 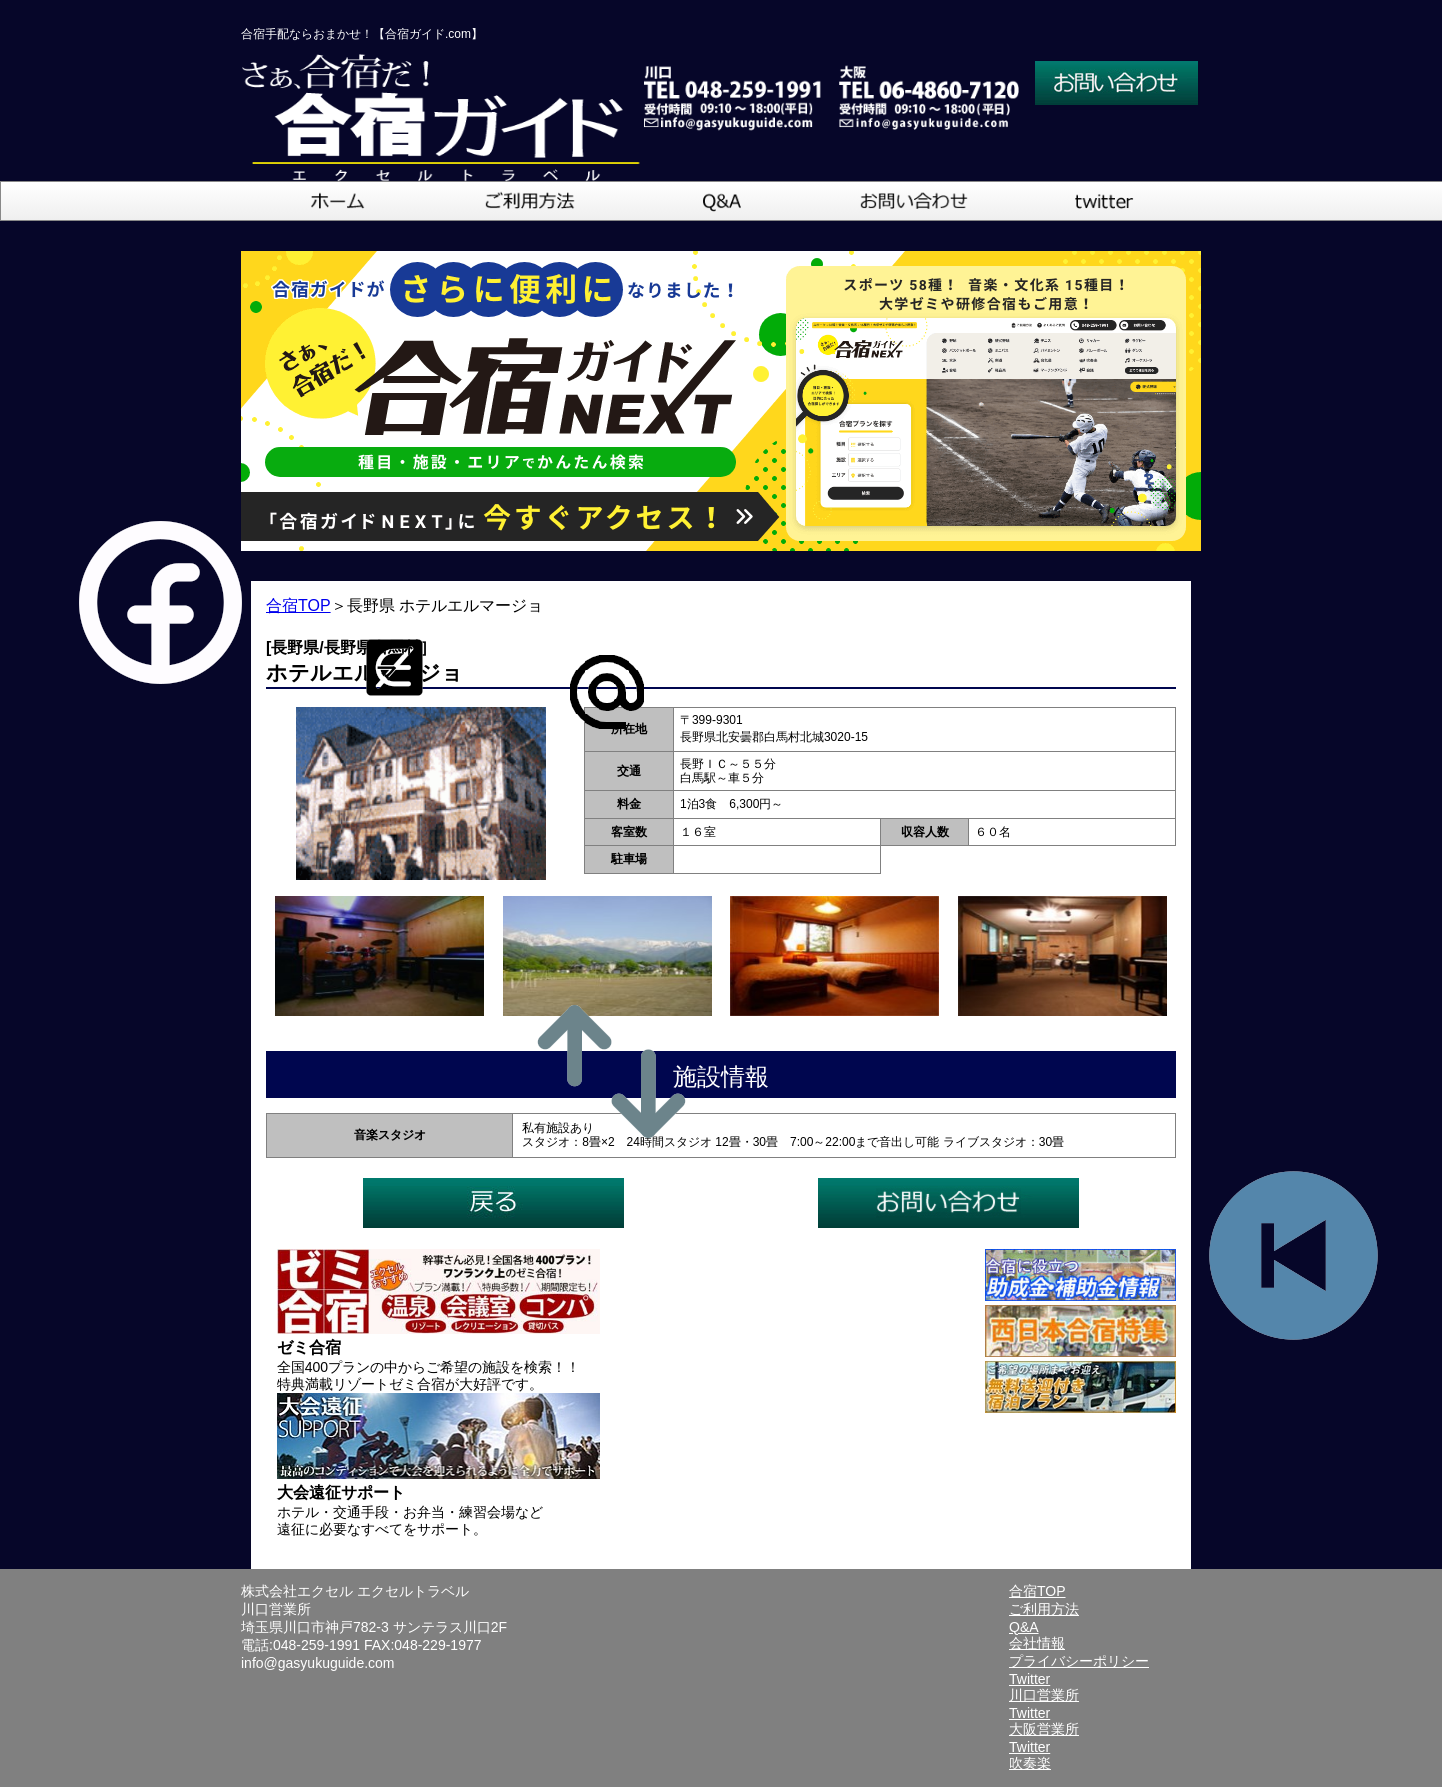 What do you see at coordinates (394, 667) in the screenshot?
I see `indicates item is not part of a set or group` at bounding box center [394, 667].